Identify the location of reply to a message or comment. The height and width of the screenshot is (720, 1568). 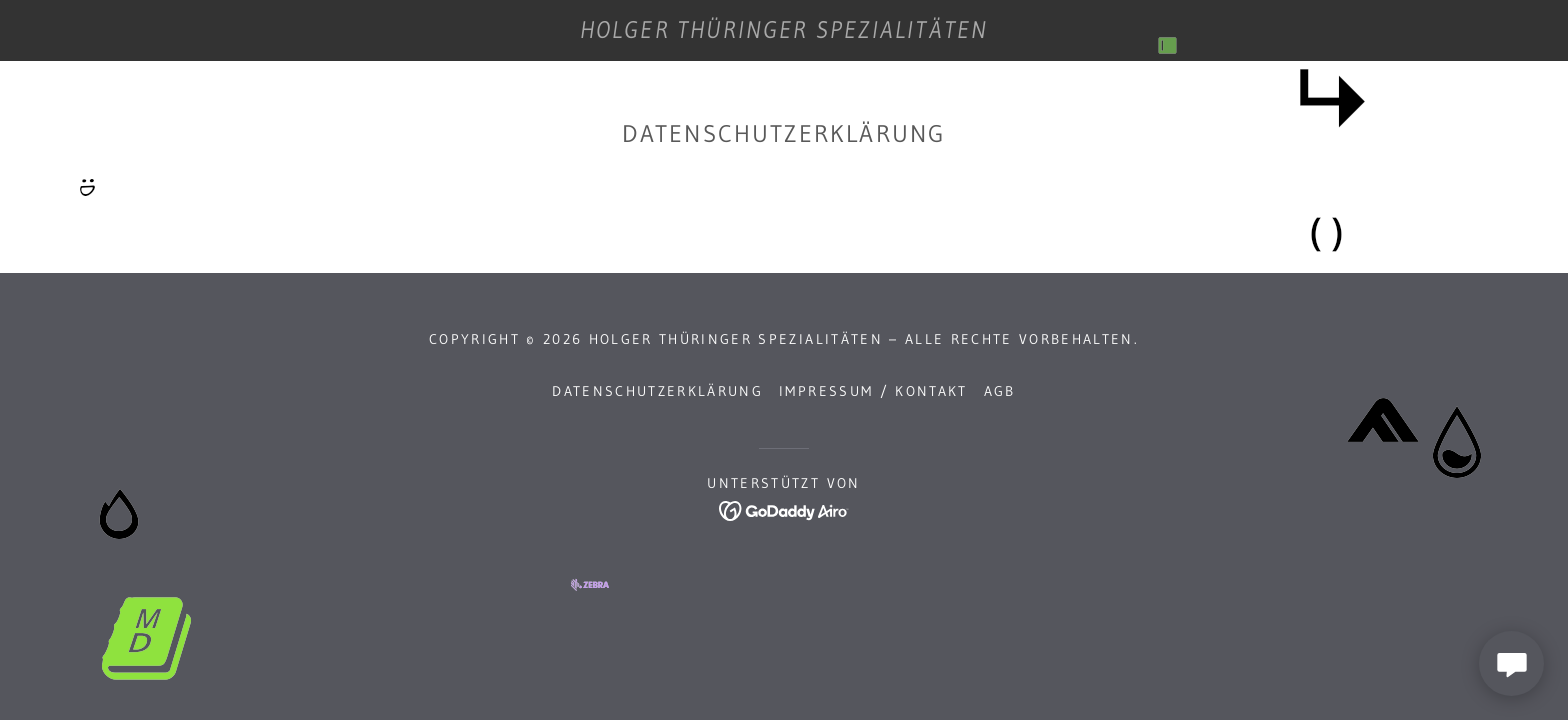
(1328, 97).